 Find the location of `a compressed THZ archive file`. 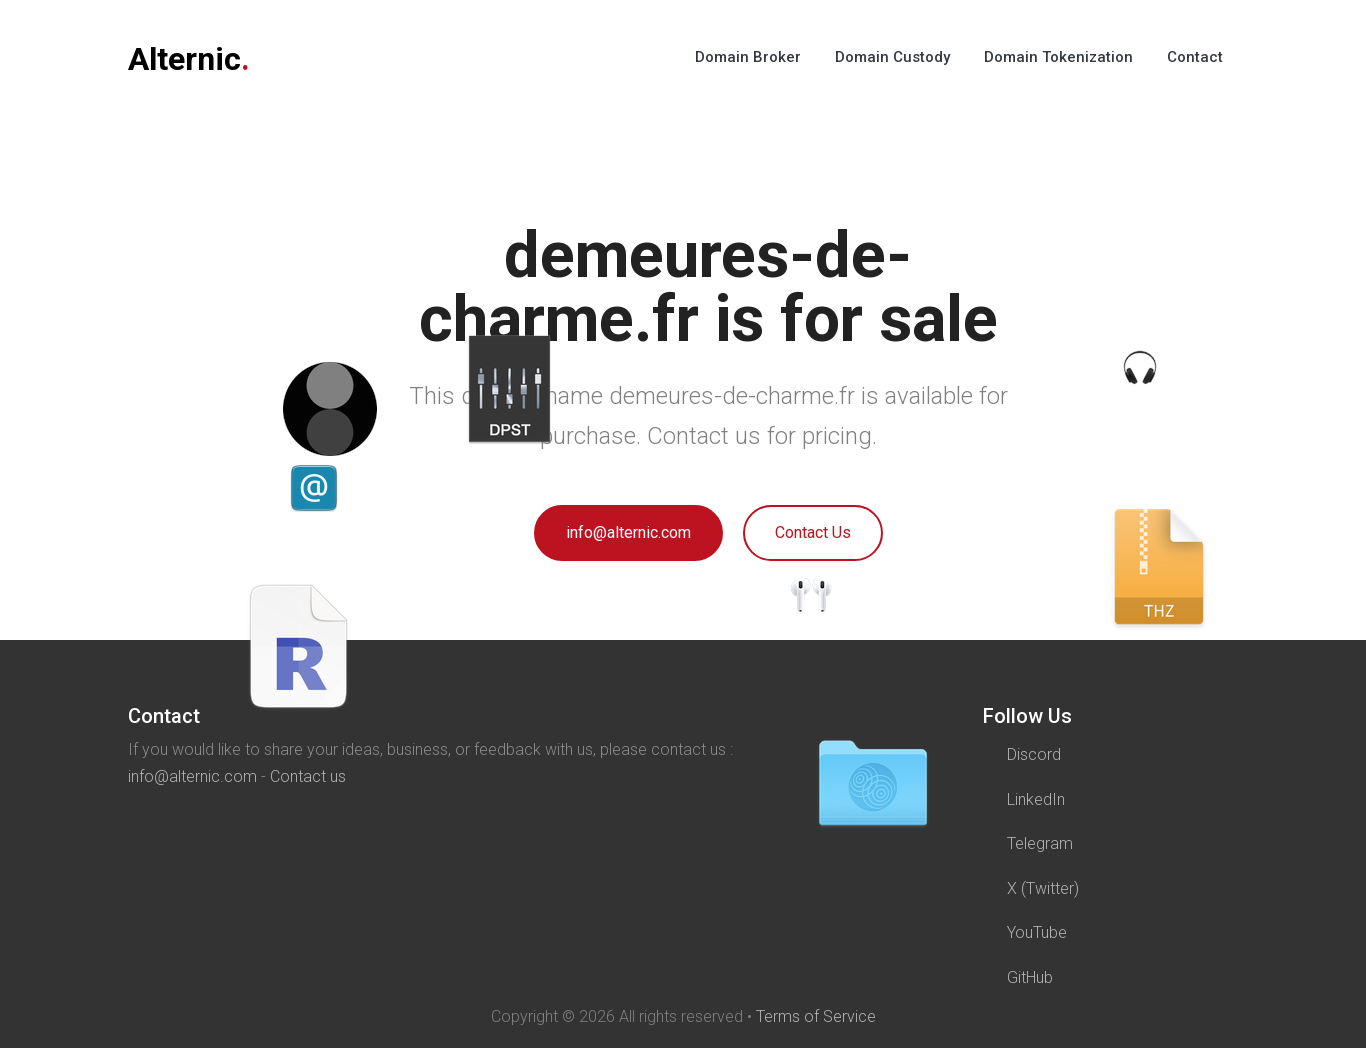

a compressed THZ archive file is located at coordinates (1159, 569).